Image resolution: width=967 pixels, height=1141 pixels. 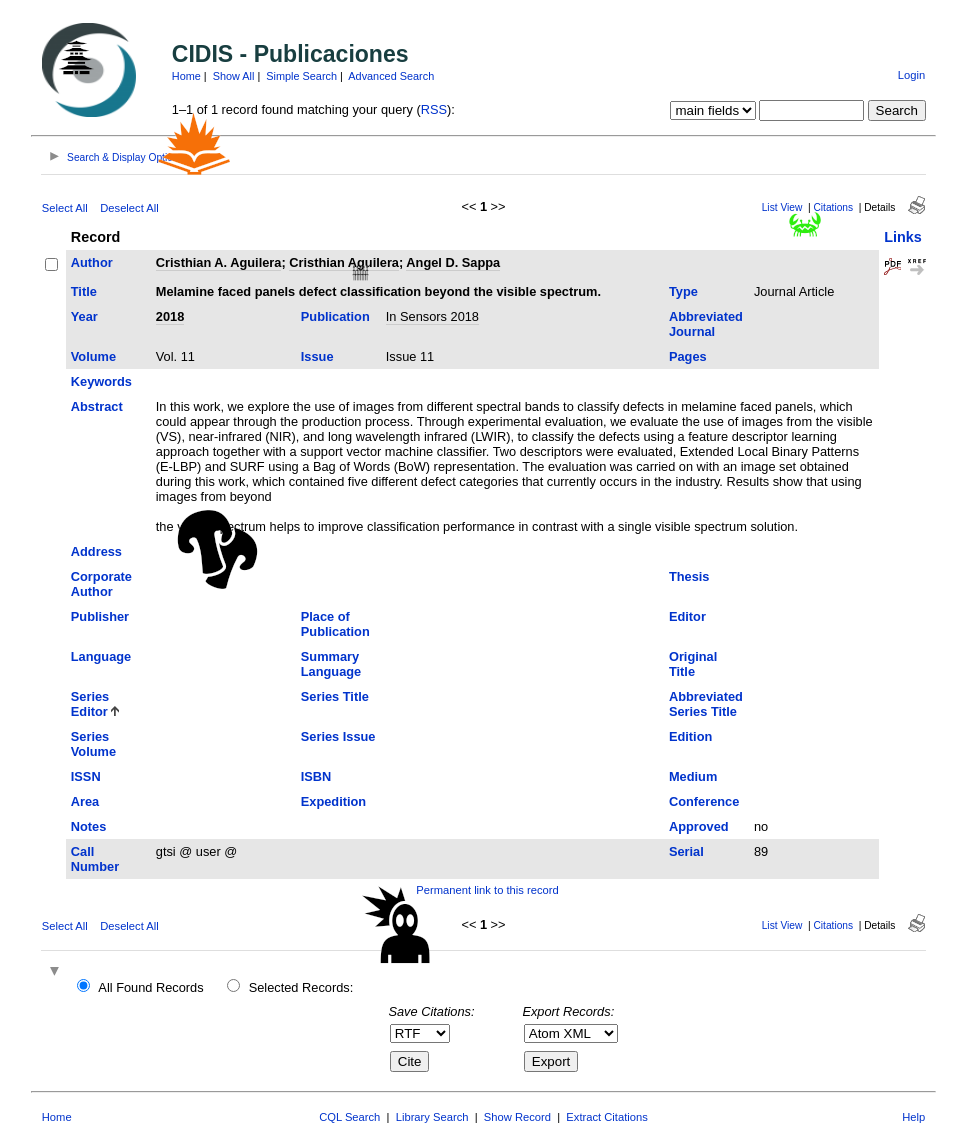 What do you see at coordinates (194, 149) in the screenshot?
I see `access knowledge base or learning resources` at bounding box center [194, 149].